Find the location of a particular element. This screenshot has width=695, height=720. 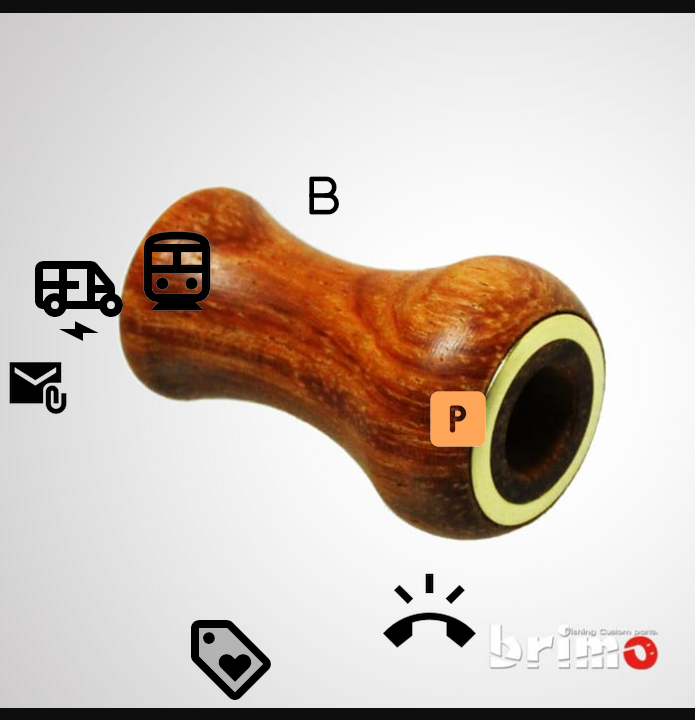

attach a file to an email is located at coordinates (38, 388).